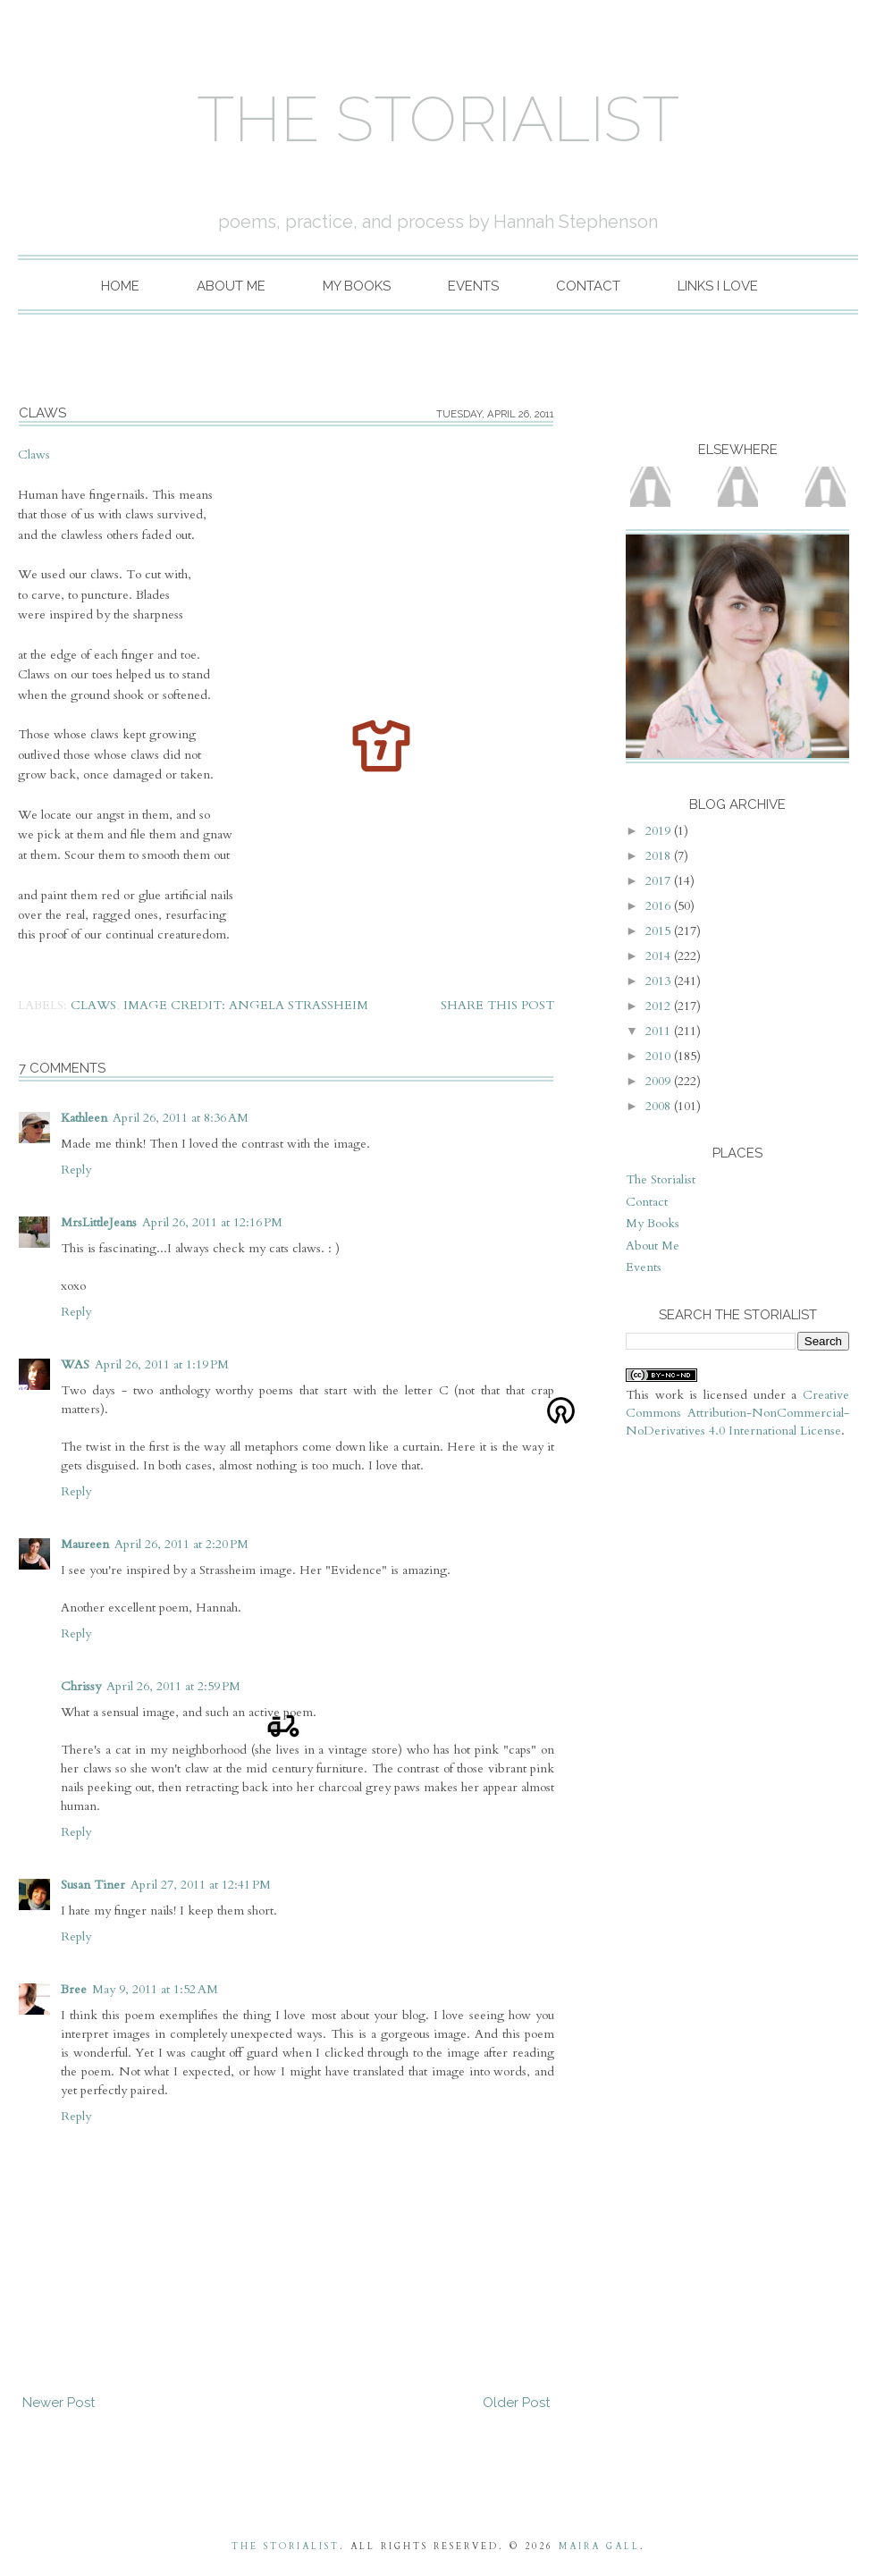 The height and width of the screenshot is (2576, 876). I want to click on select team jersey or player number, so click(381, 745).